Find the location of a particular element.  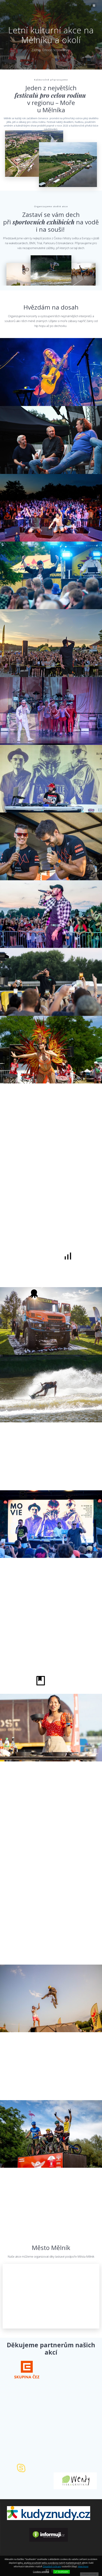

simple analytics logo is located at coordinates (68, 1256).